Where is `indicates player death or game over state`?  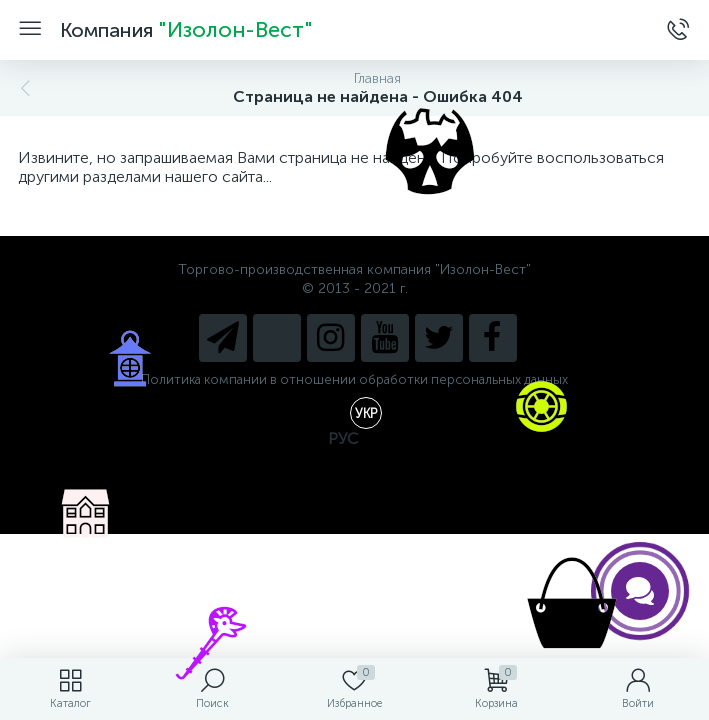
indicates player death or game over state is located at coordinates (430, 152).